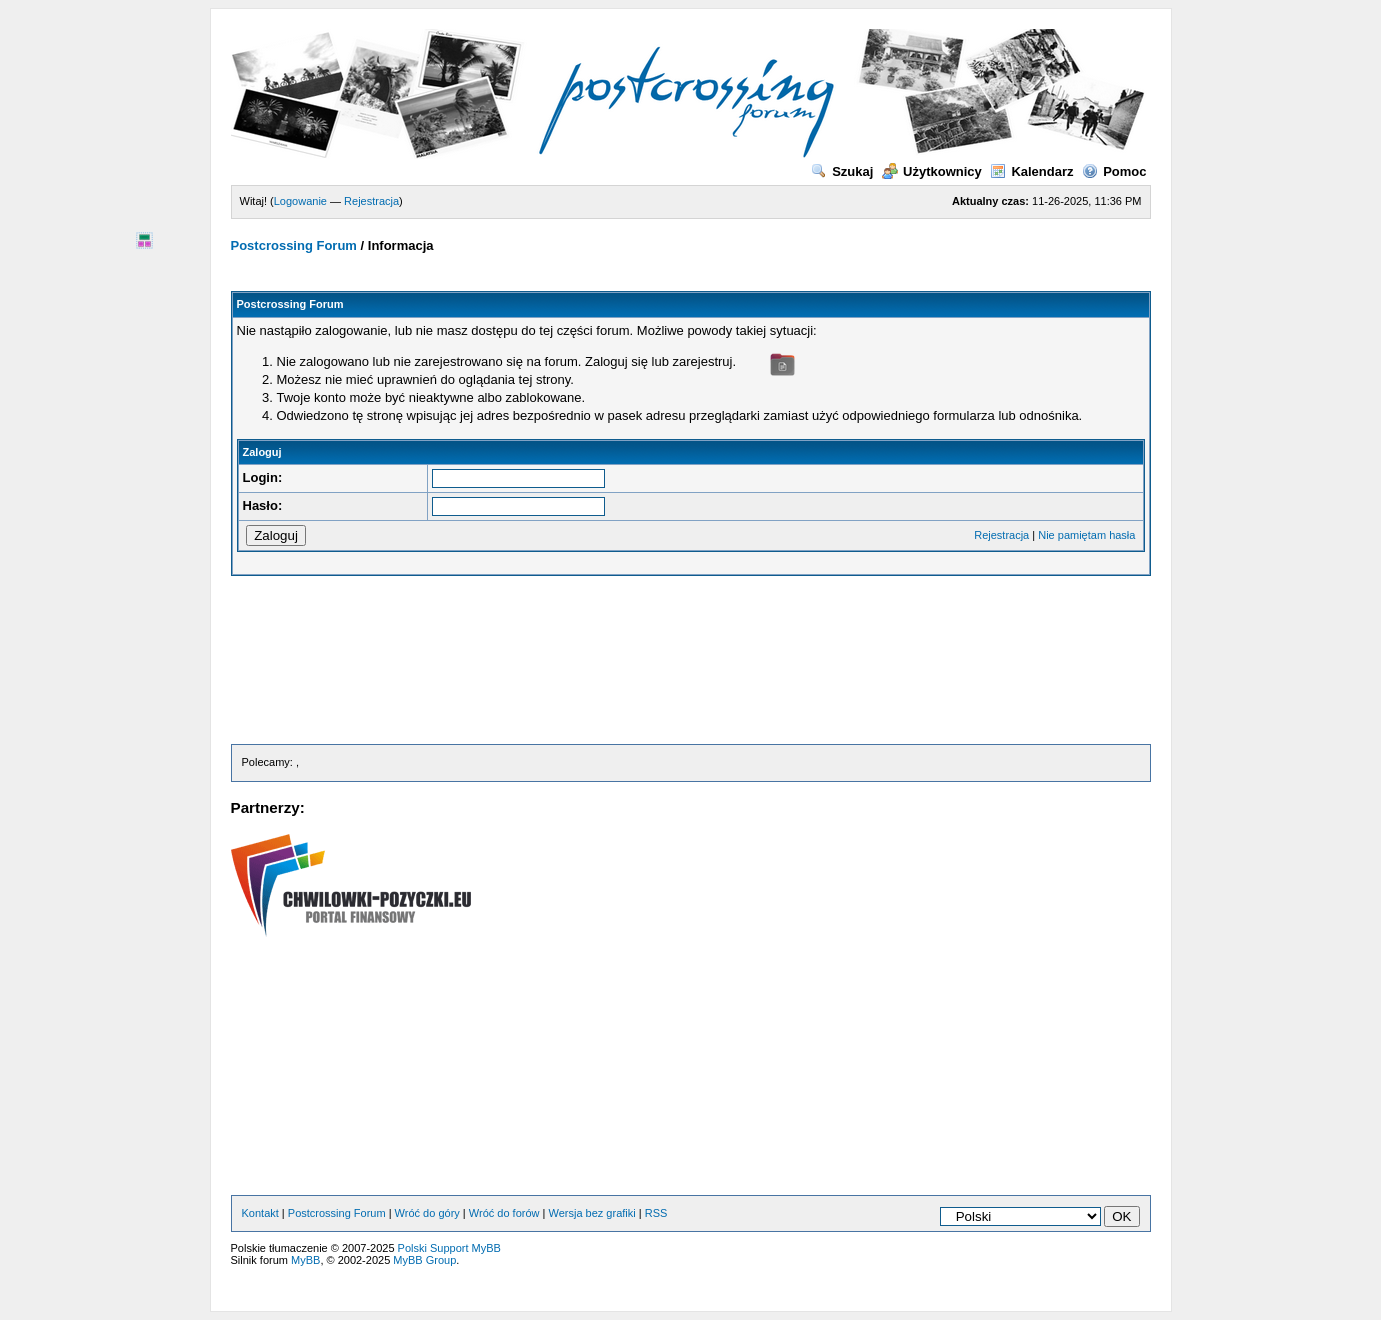 Image resolution: width=1381 pixels, height=1320 pixels. What do you see at coordinates (782, 364) in the screenshot?
I see `open your documents folder` at bounding box center [782, 364].